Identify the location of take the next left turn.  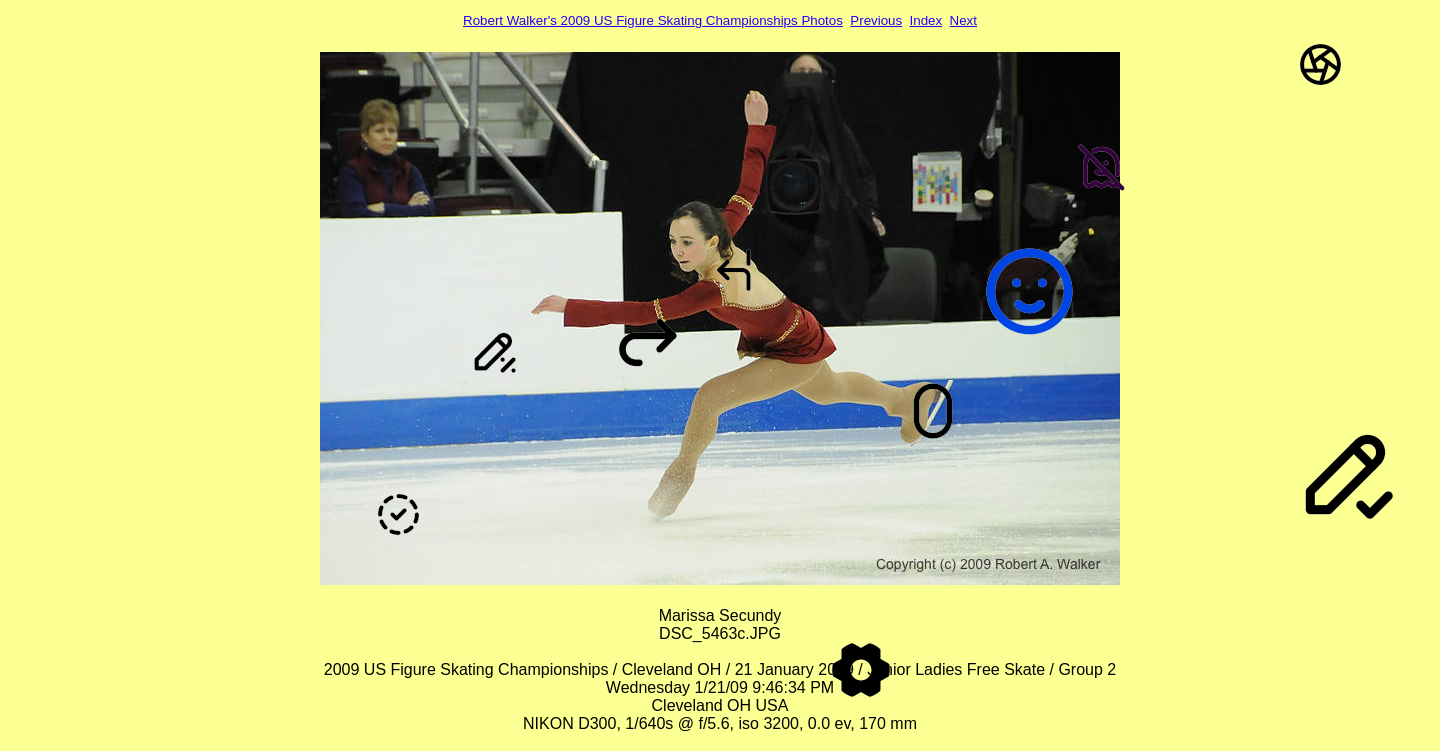
(736, 270).